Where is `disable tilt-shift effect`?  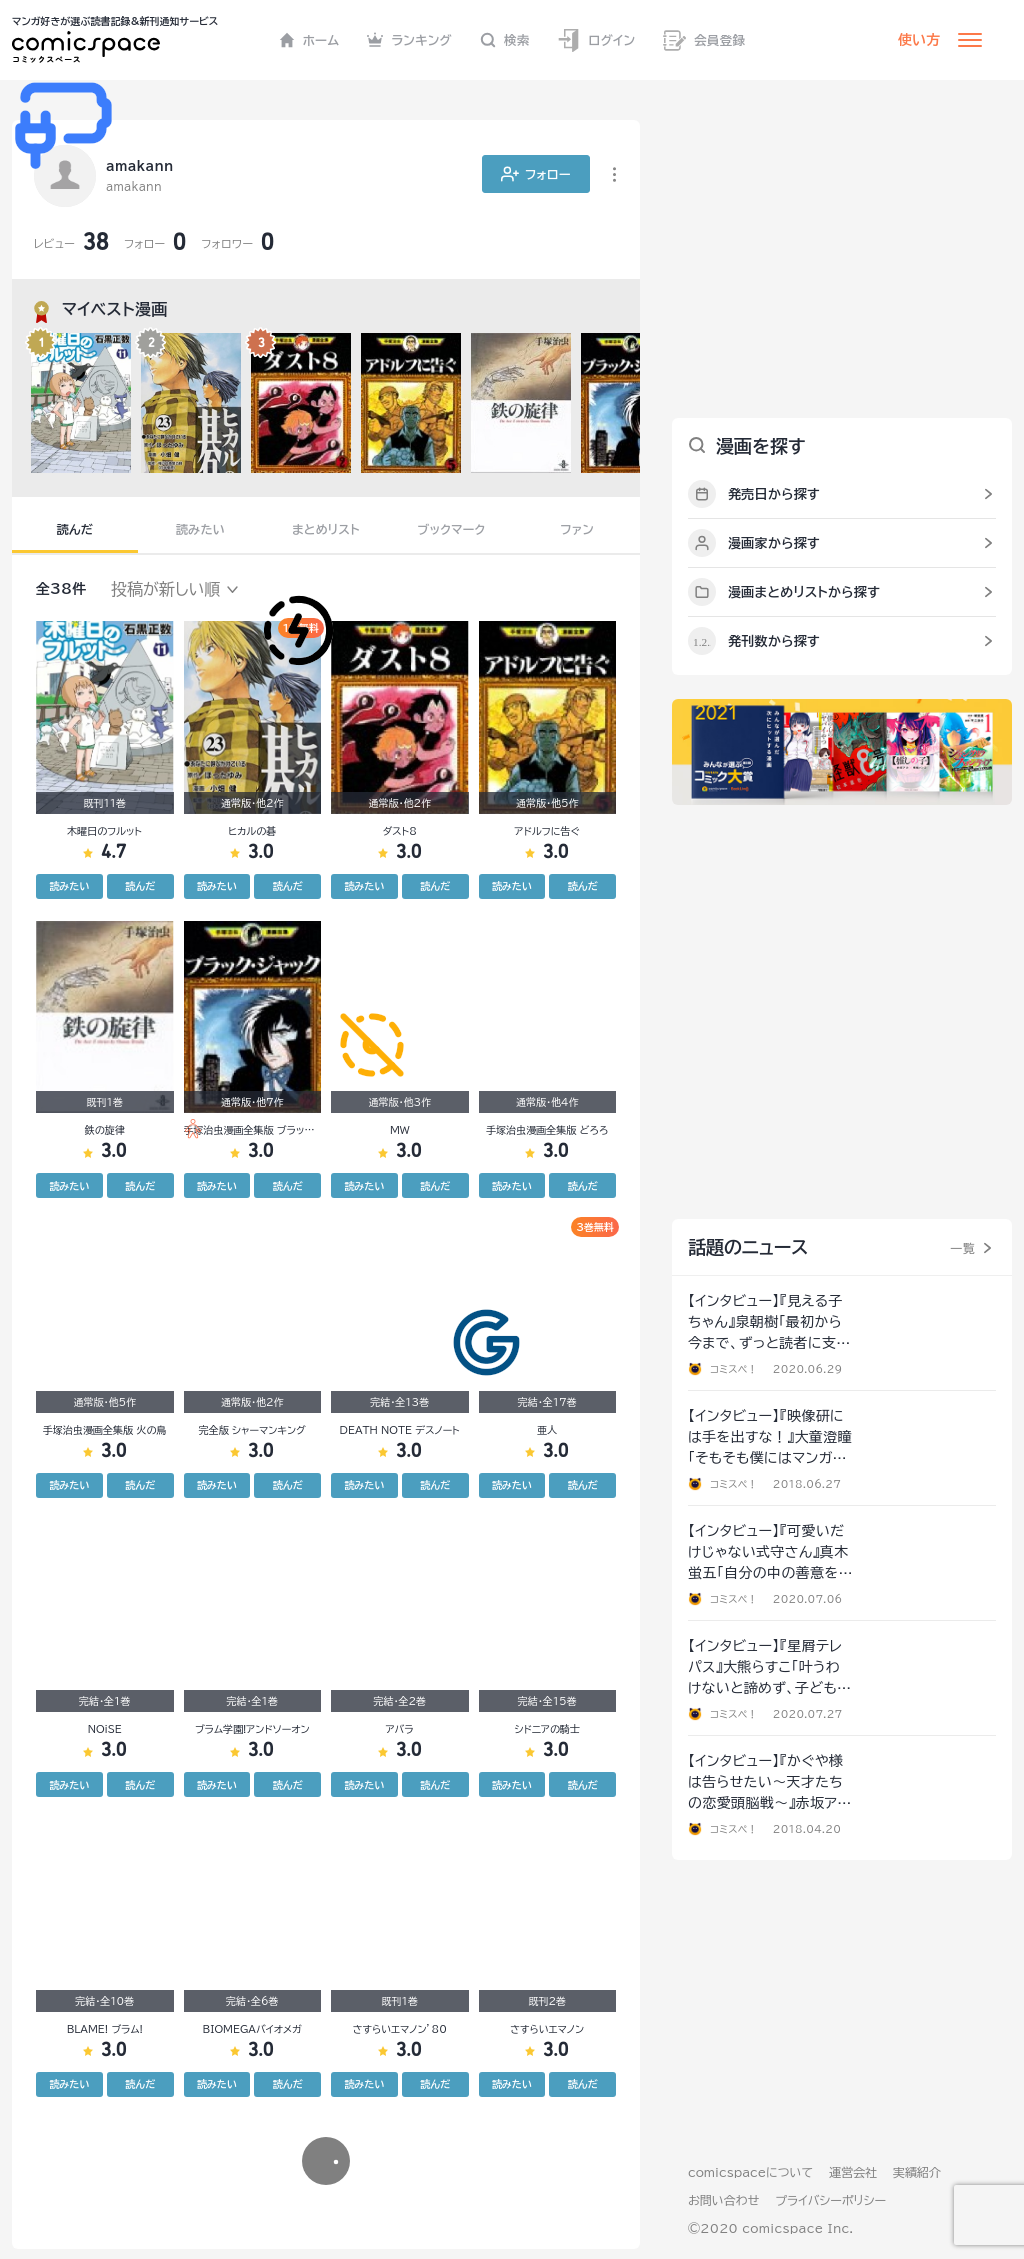 disable tilt-shift effect is located at coordinates (372, 1045).